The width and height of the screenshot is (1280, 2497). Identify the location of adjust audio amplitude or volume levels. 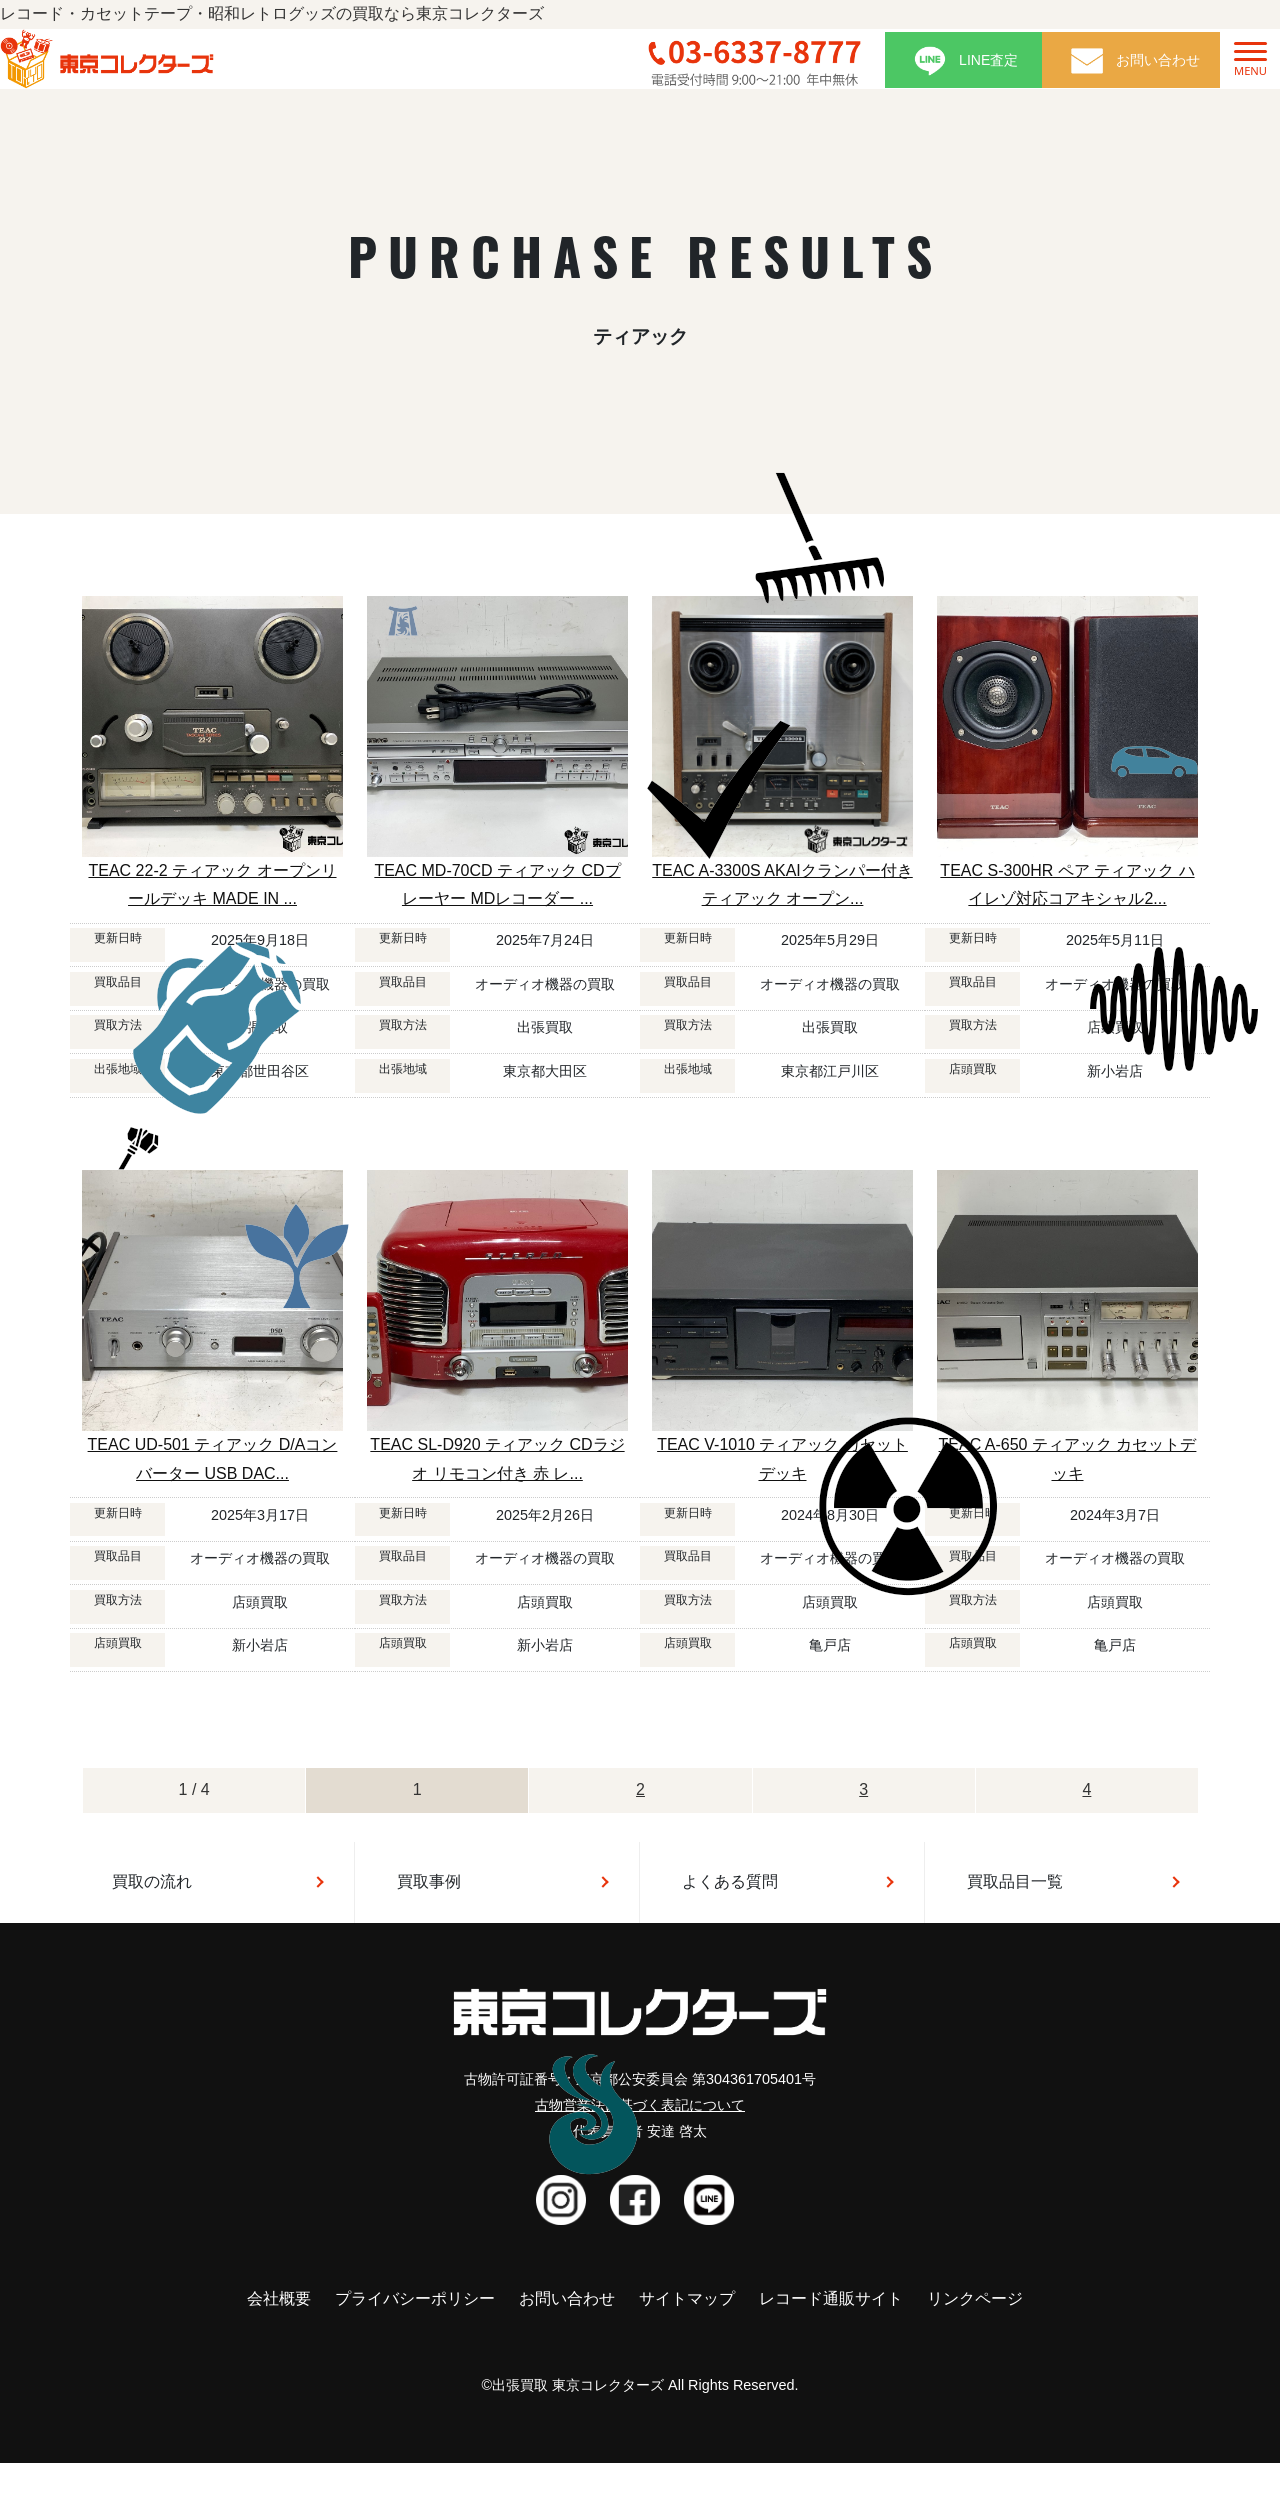
(1174, 1009).